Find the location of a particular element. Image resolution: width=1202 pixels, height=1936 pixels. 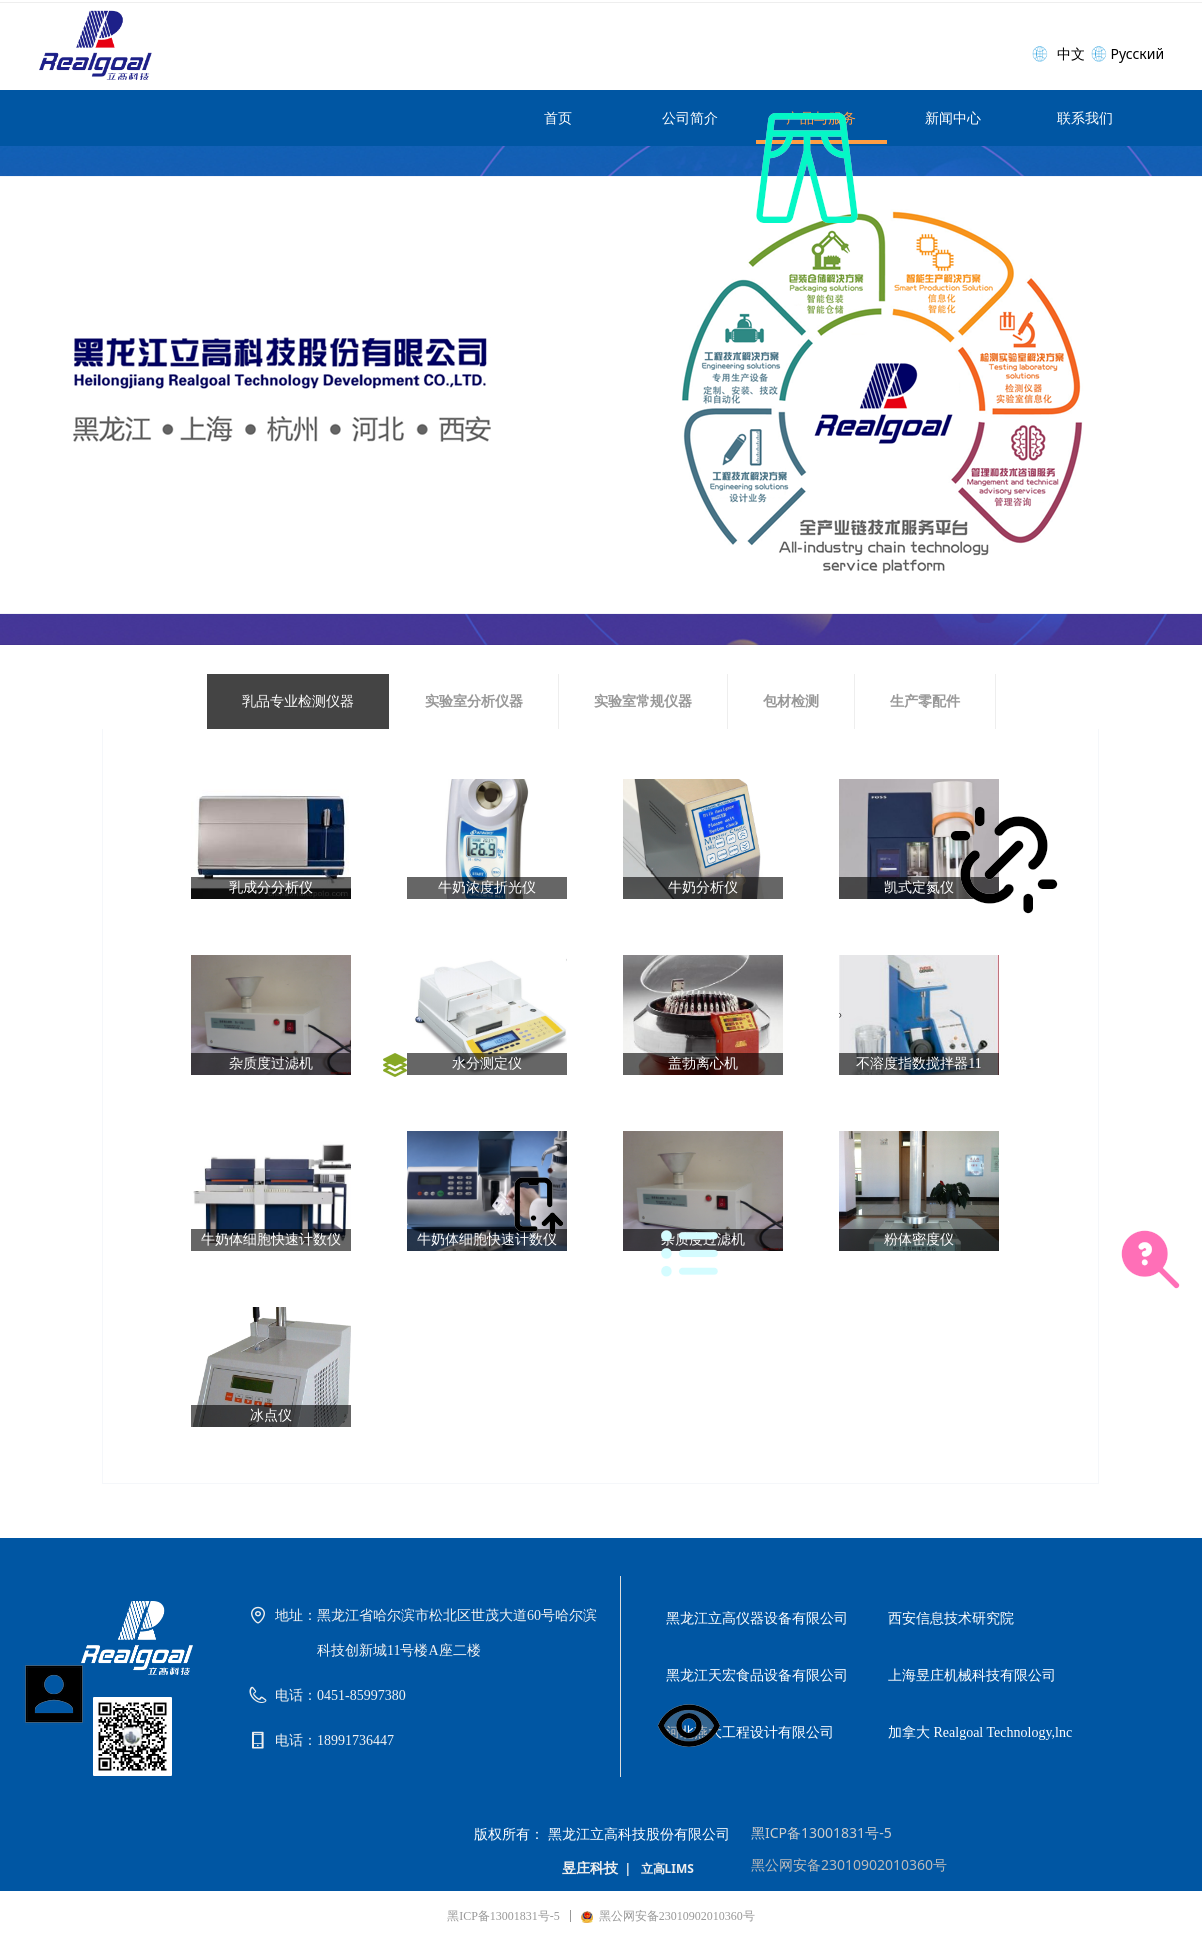

upload from mobile device is located at coordinates (533, 1204).